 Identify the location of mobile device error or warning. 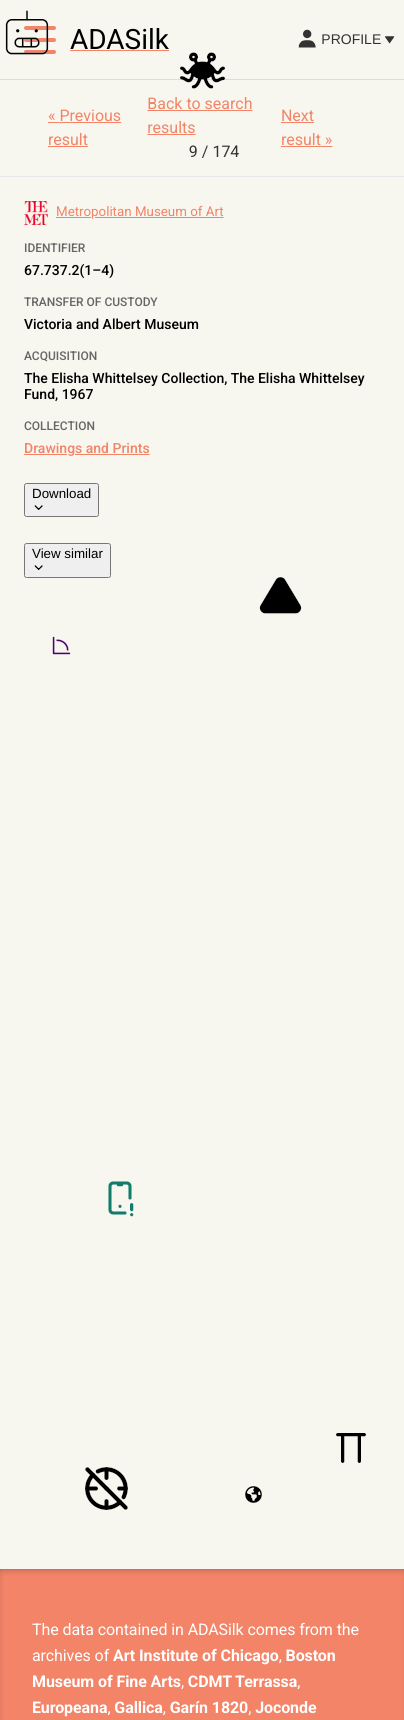
(120, 1198).